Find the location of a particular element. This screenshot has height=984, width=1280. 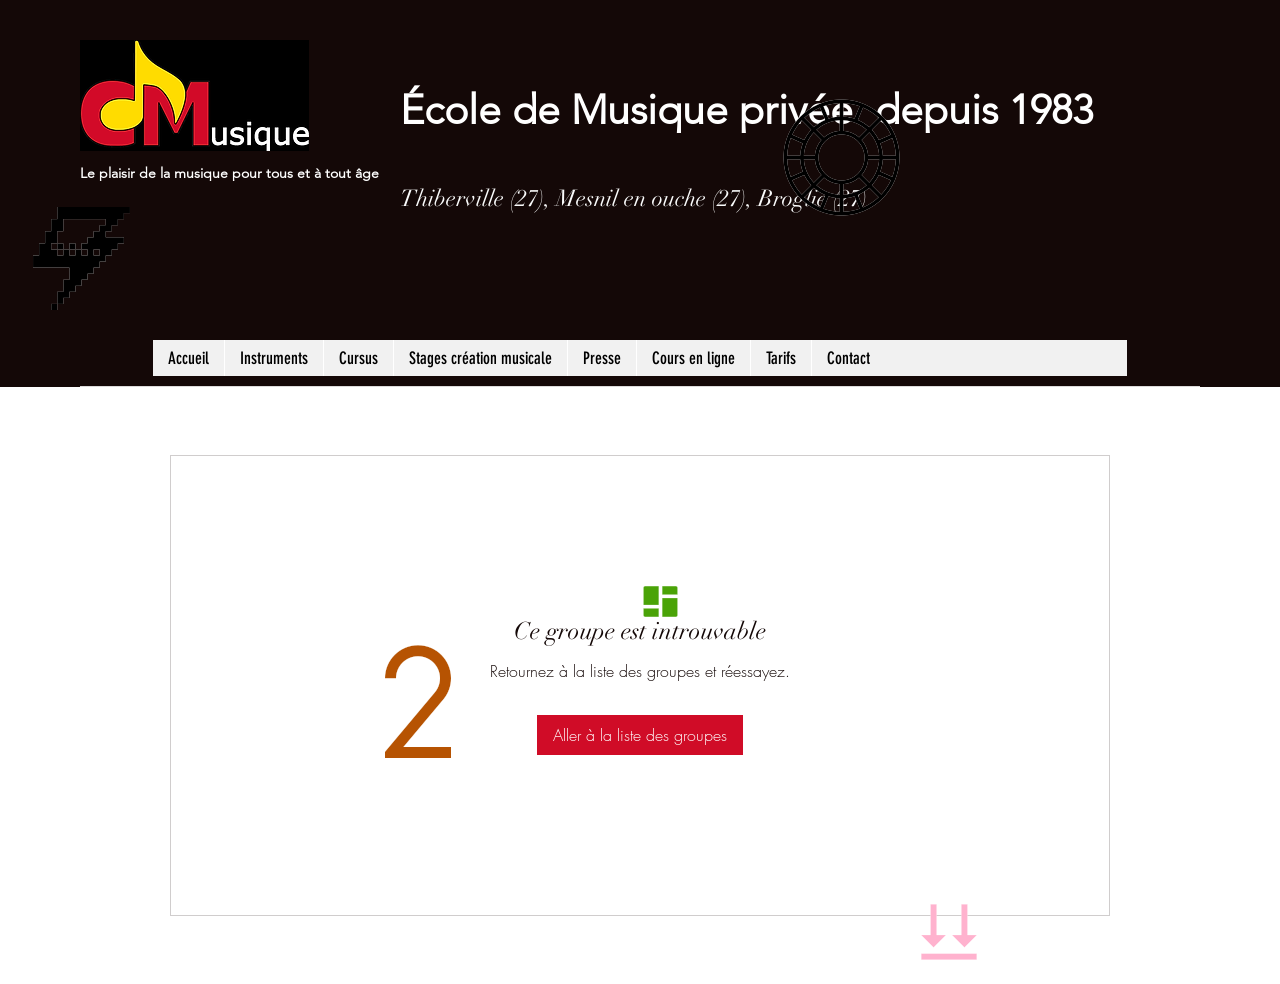

align selected elements to the bottom is located at coordinates (949, 932).